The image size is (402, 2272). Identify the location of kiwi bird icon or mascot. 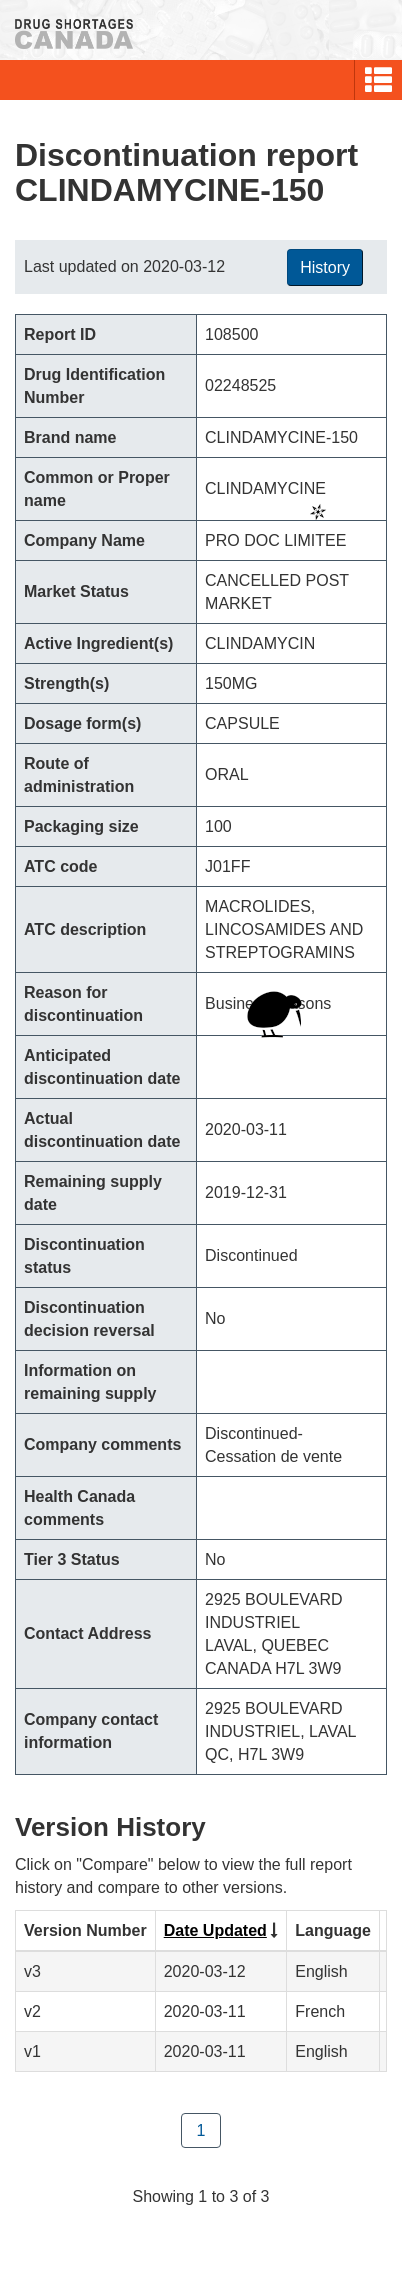
(274, 1012).